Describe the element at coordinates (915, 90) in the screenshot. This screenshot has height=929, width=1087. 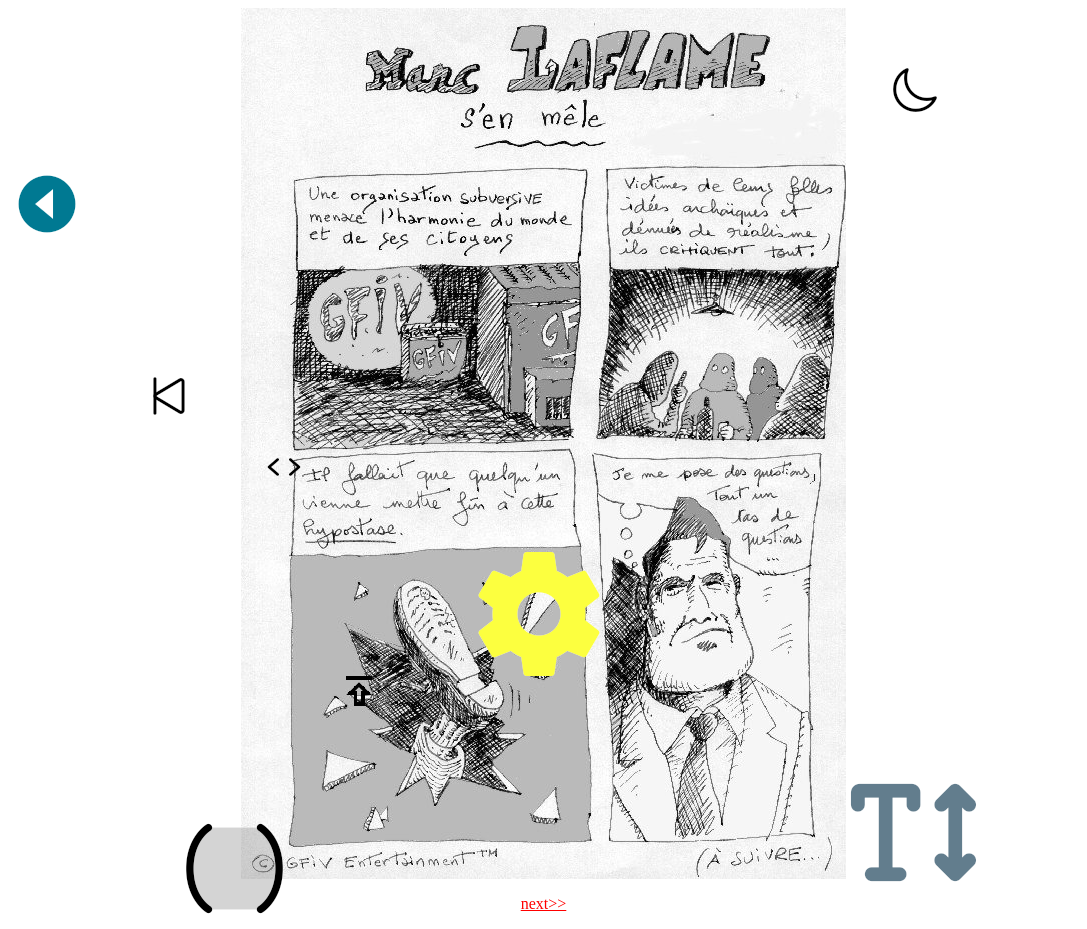
I see `enable dark mode` at that location.